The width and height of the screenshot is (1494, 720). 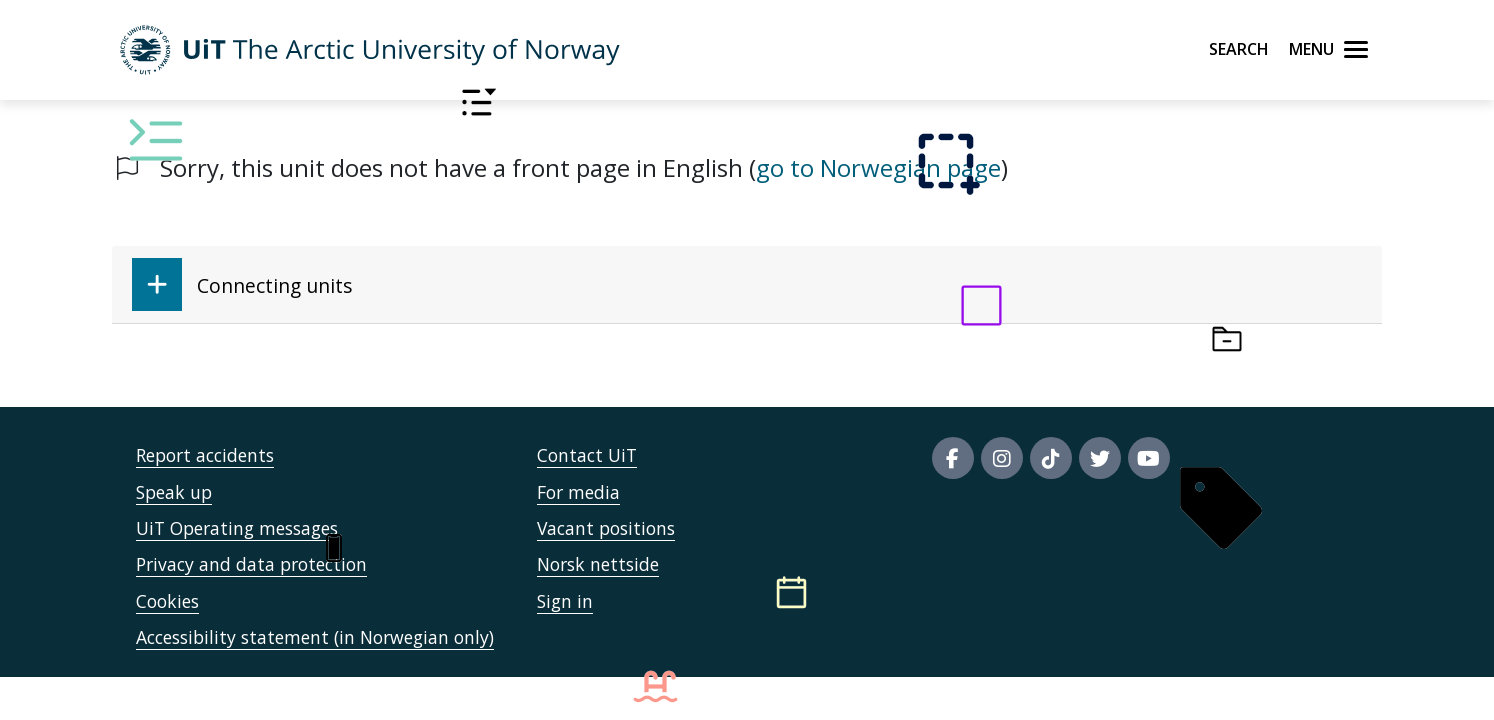 What do you see at coordinates (981, 305) in the screenshot?
I see `stop media playback` at bounding box center [981, 305].